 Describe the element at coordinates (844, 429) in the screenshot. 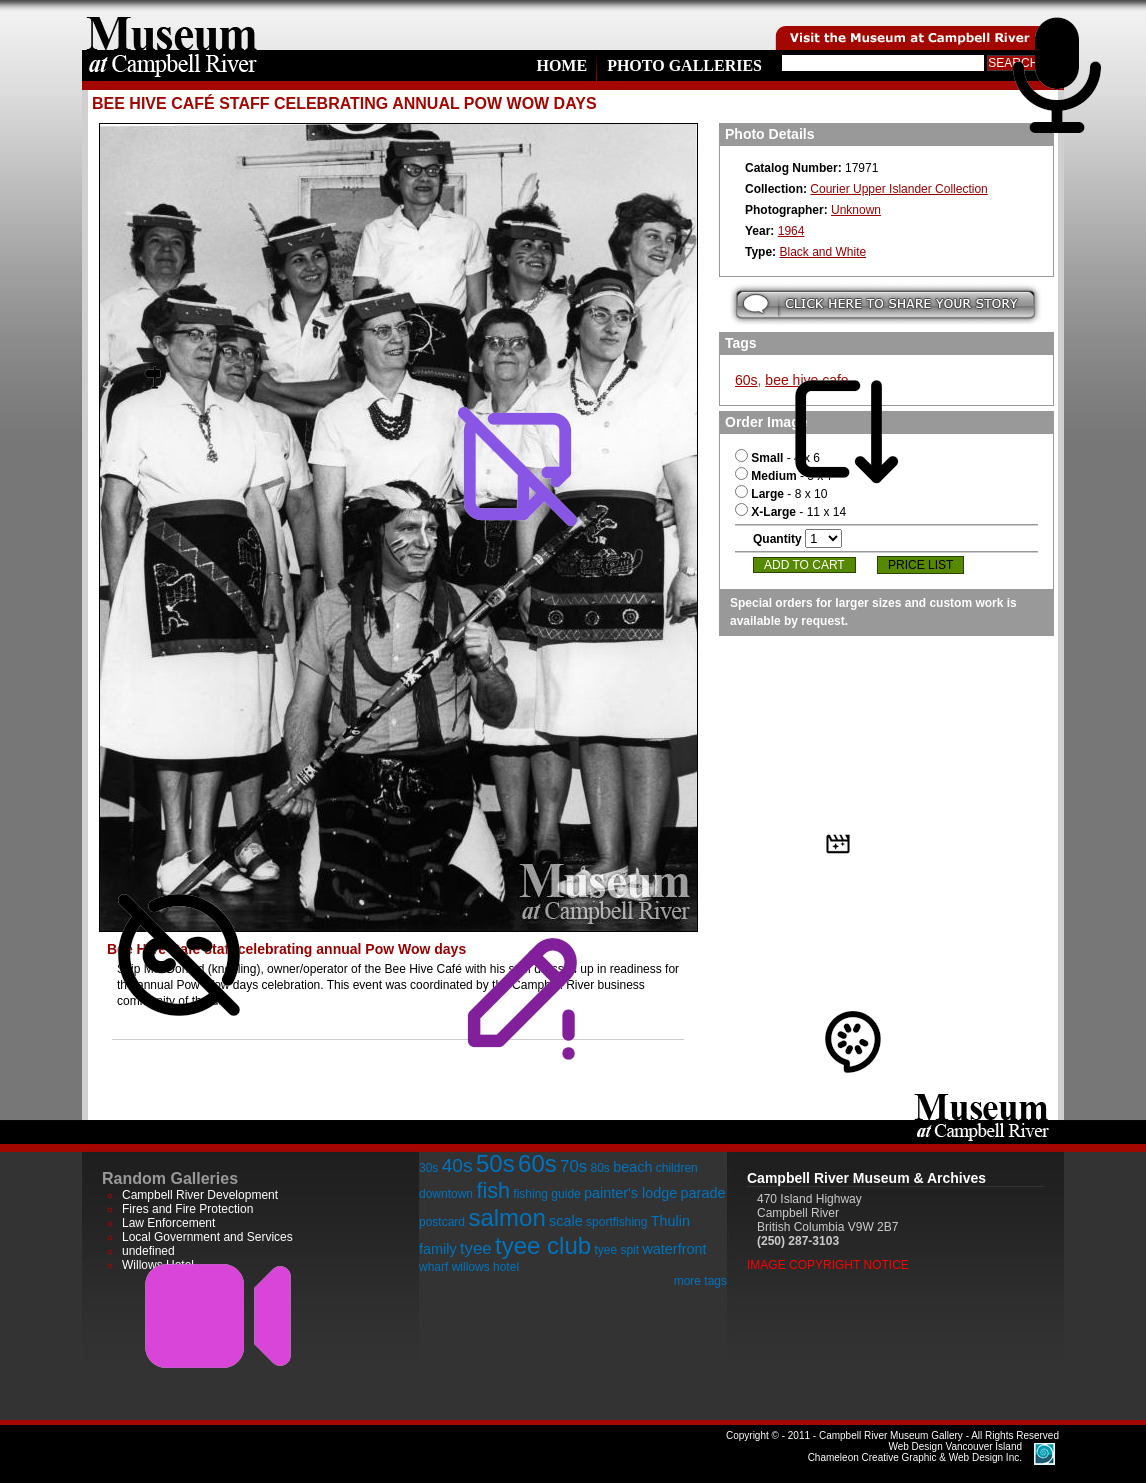

I see `auto-fit content to bottom boundary` at that location.